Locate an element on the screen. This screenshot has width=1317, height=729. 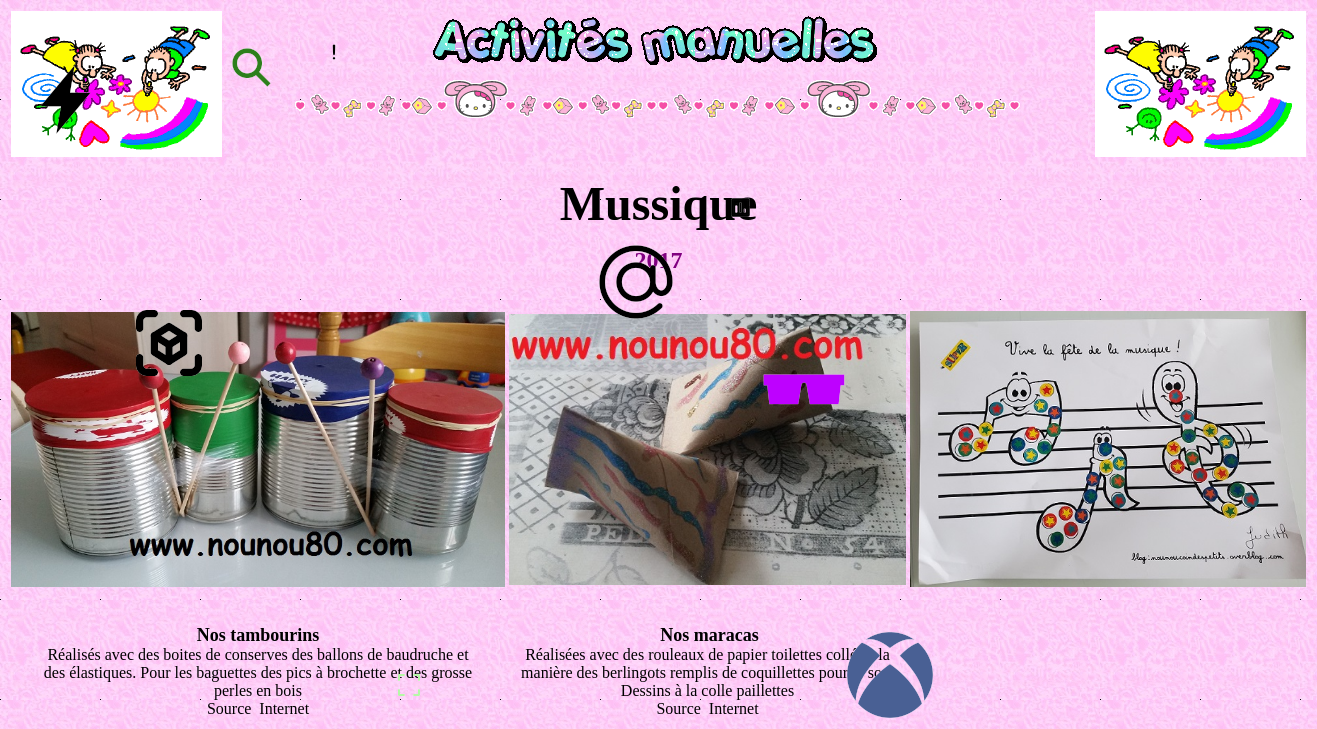
open Xbox app is located at coordinates (890, 675).